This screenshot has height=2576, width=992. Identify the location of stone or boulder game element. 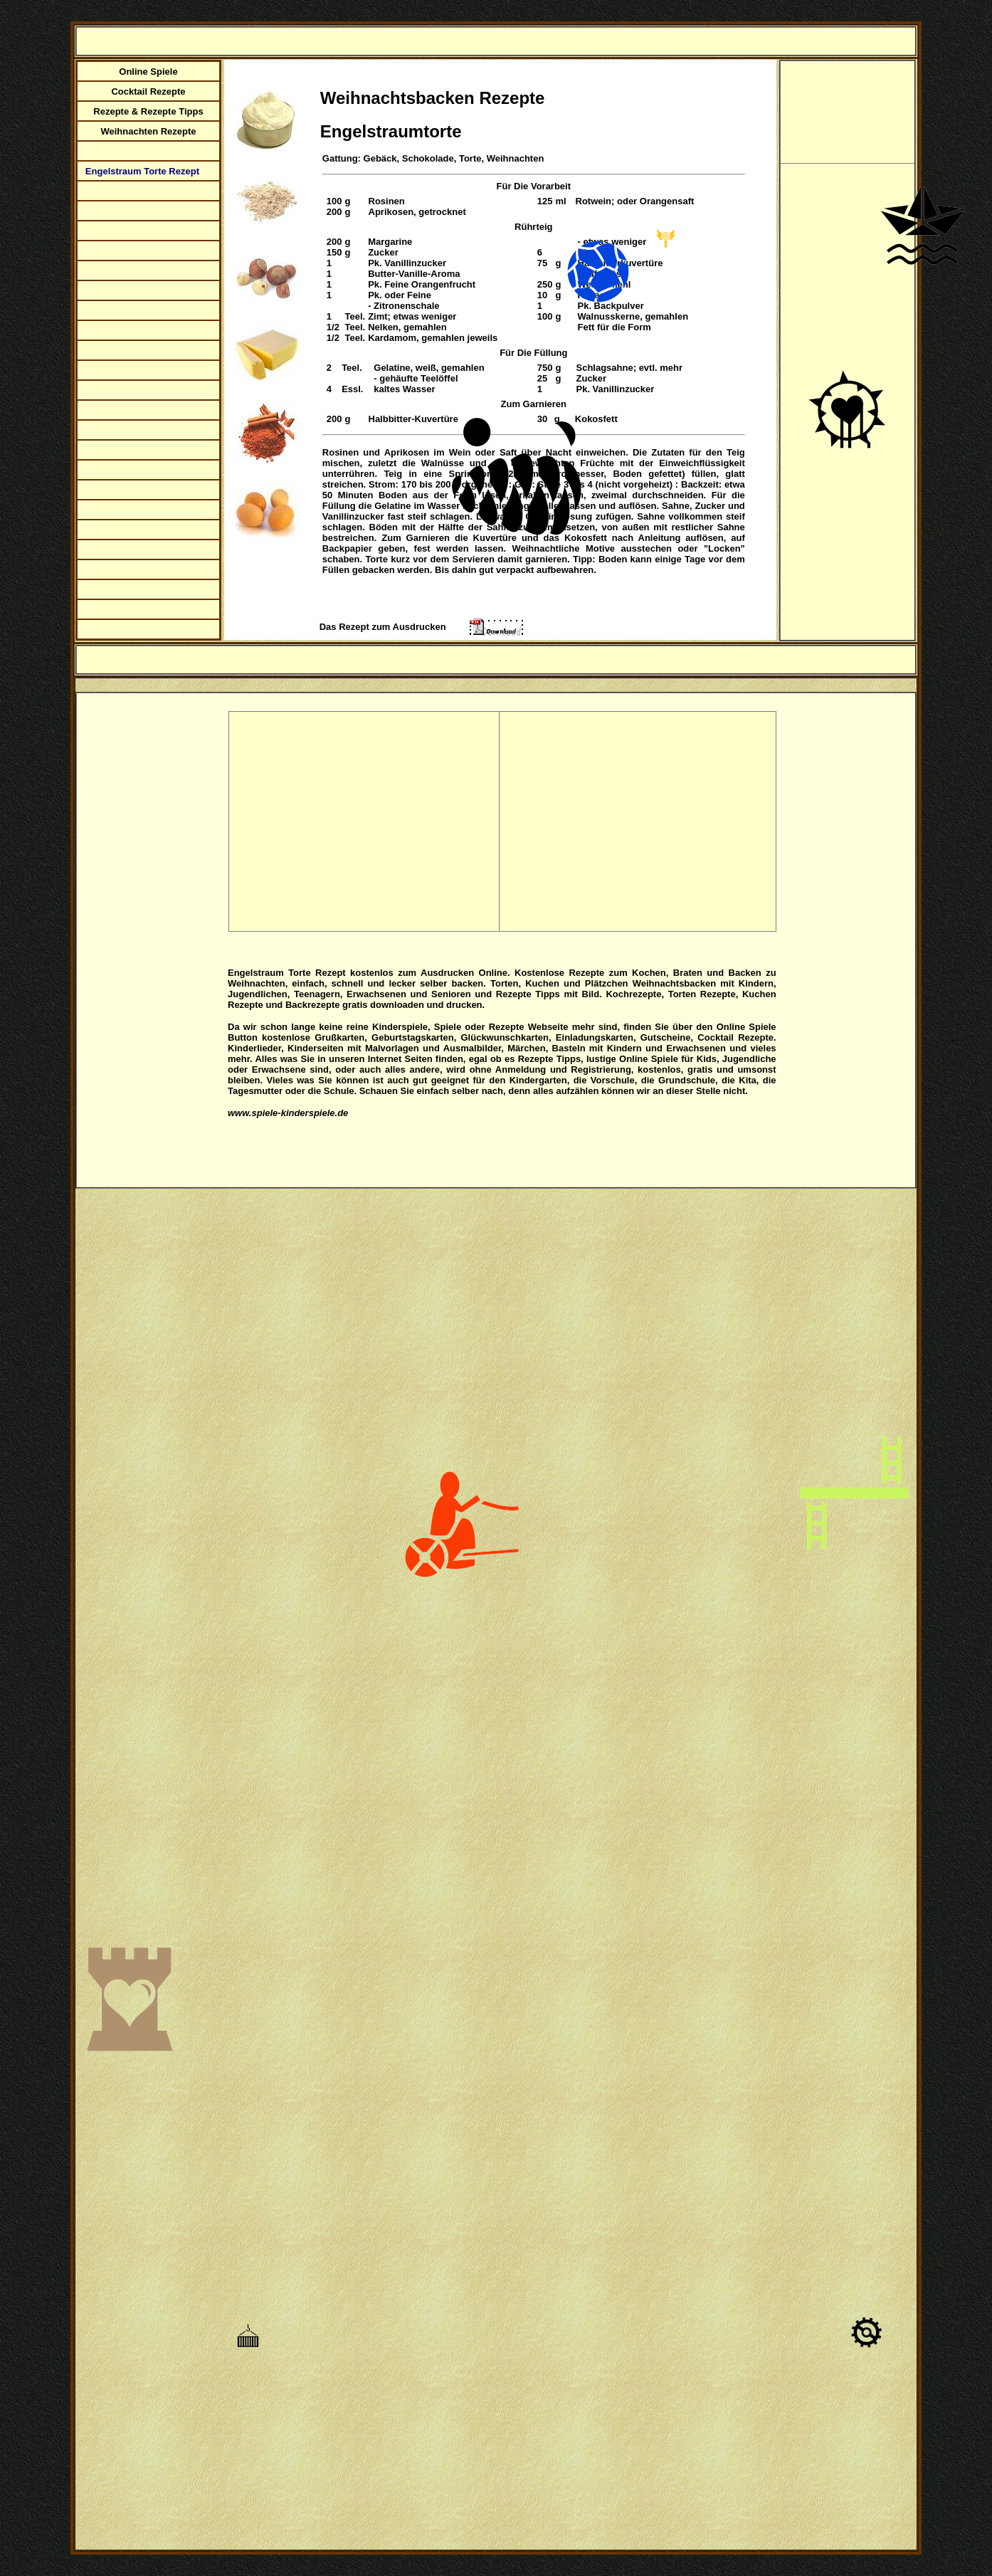
(598, 271).